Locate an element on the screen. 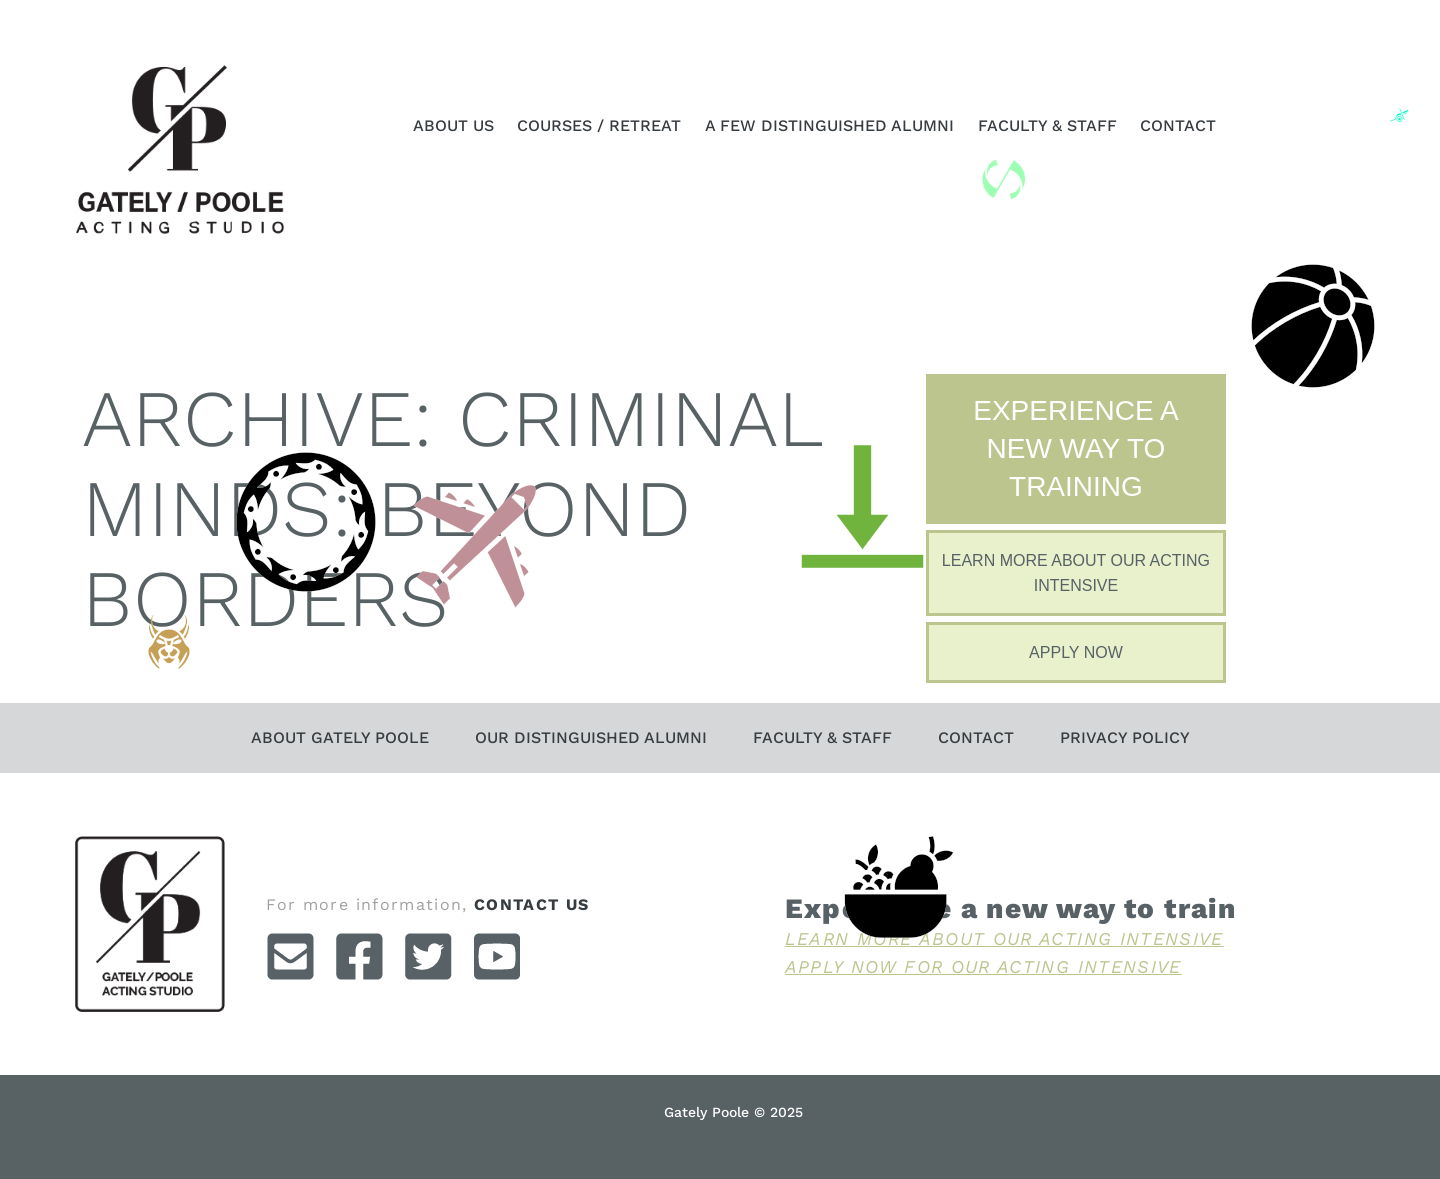 This screenshot has width=1440, height=1179. view healthy food or nutrition options is located at coordinates (899, 887).